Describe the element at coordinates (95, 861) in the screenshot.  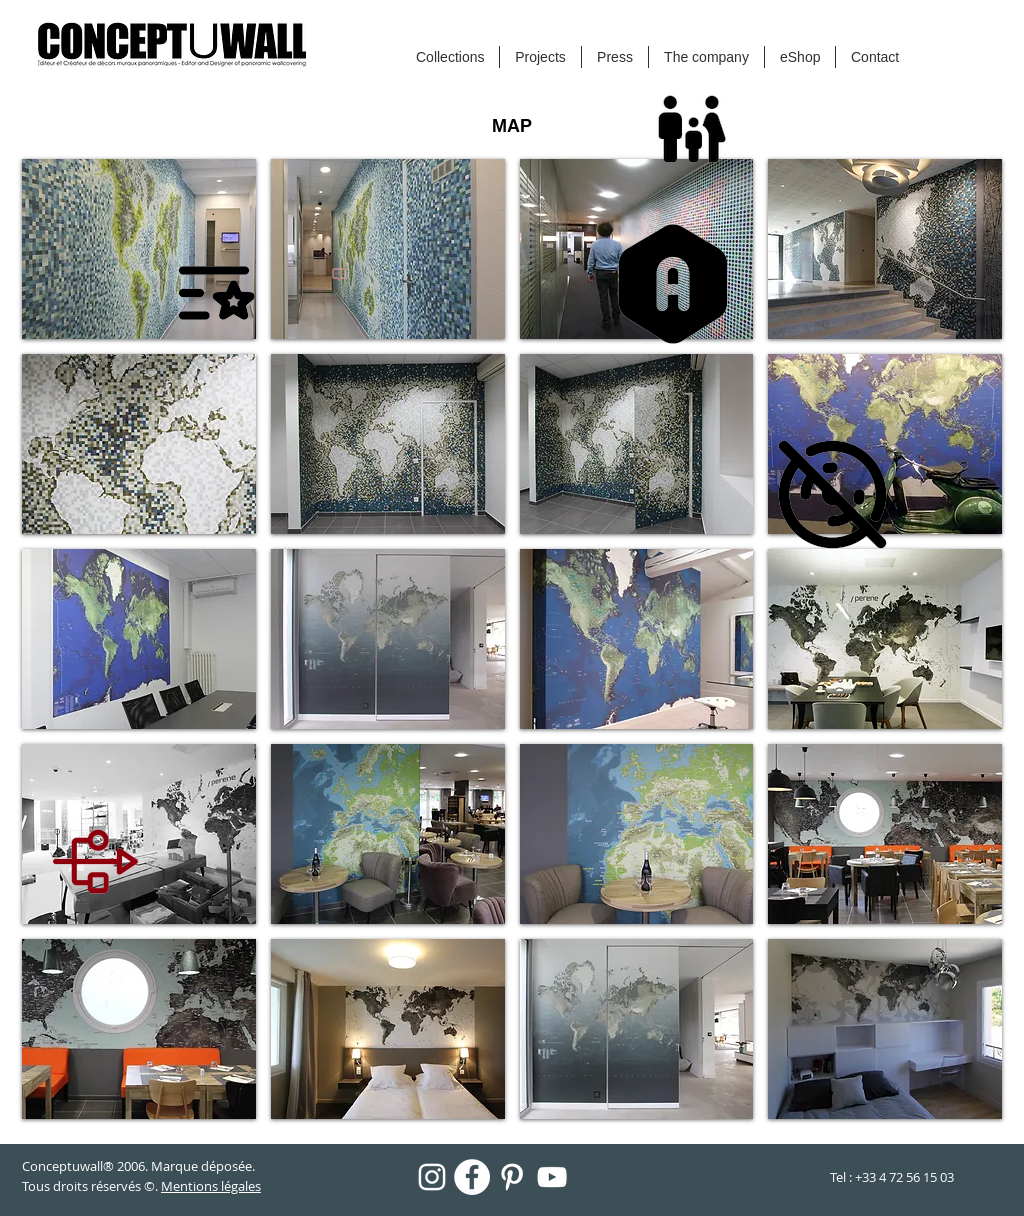
I see `connect a usb device` at that location.